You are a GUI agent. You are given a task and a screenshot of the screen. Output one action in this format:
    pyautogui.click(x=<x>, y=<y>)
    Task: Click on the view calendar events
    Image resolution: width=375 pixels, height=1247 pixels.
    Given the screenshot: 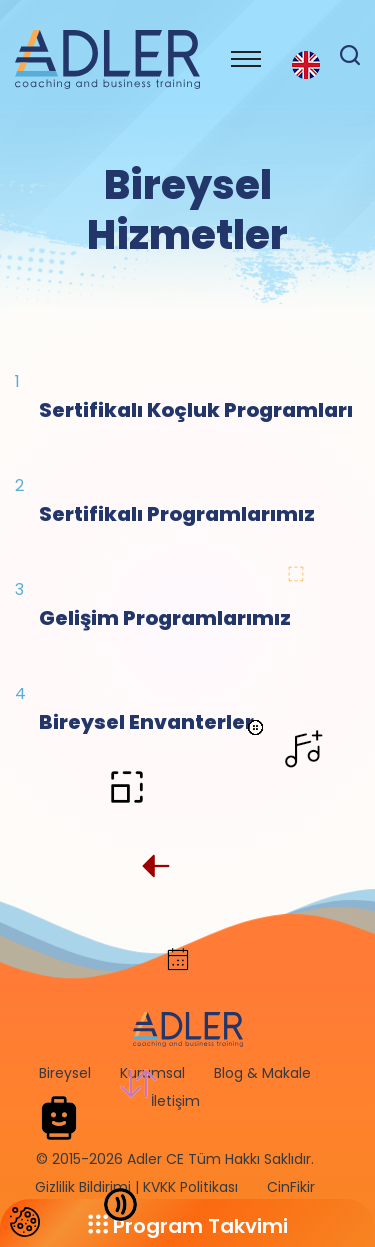 What is the action you would take?
    pyautogui.click(x=178, y=960)
    